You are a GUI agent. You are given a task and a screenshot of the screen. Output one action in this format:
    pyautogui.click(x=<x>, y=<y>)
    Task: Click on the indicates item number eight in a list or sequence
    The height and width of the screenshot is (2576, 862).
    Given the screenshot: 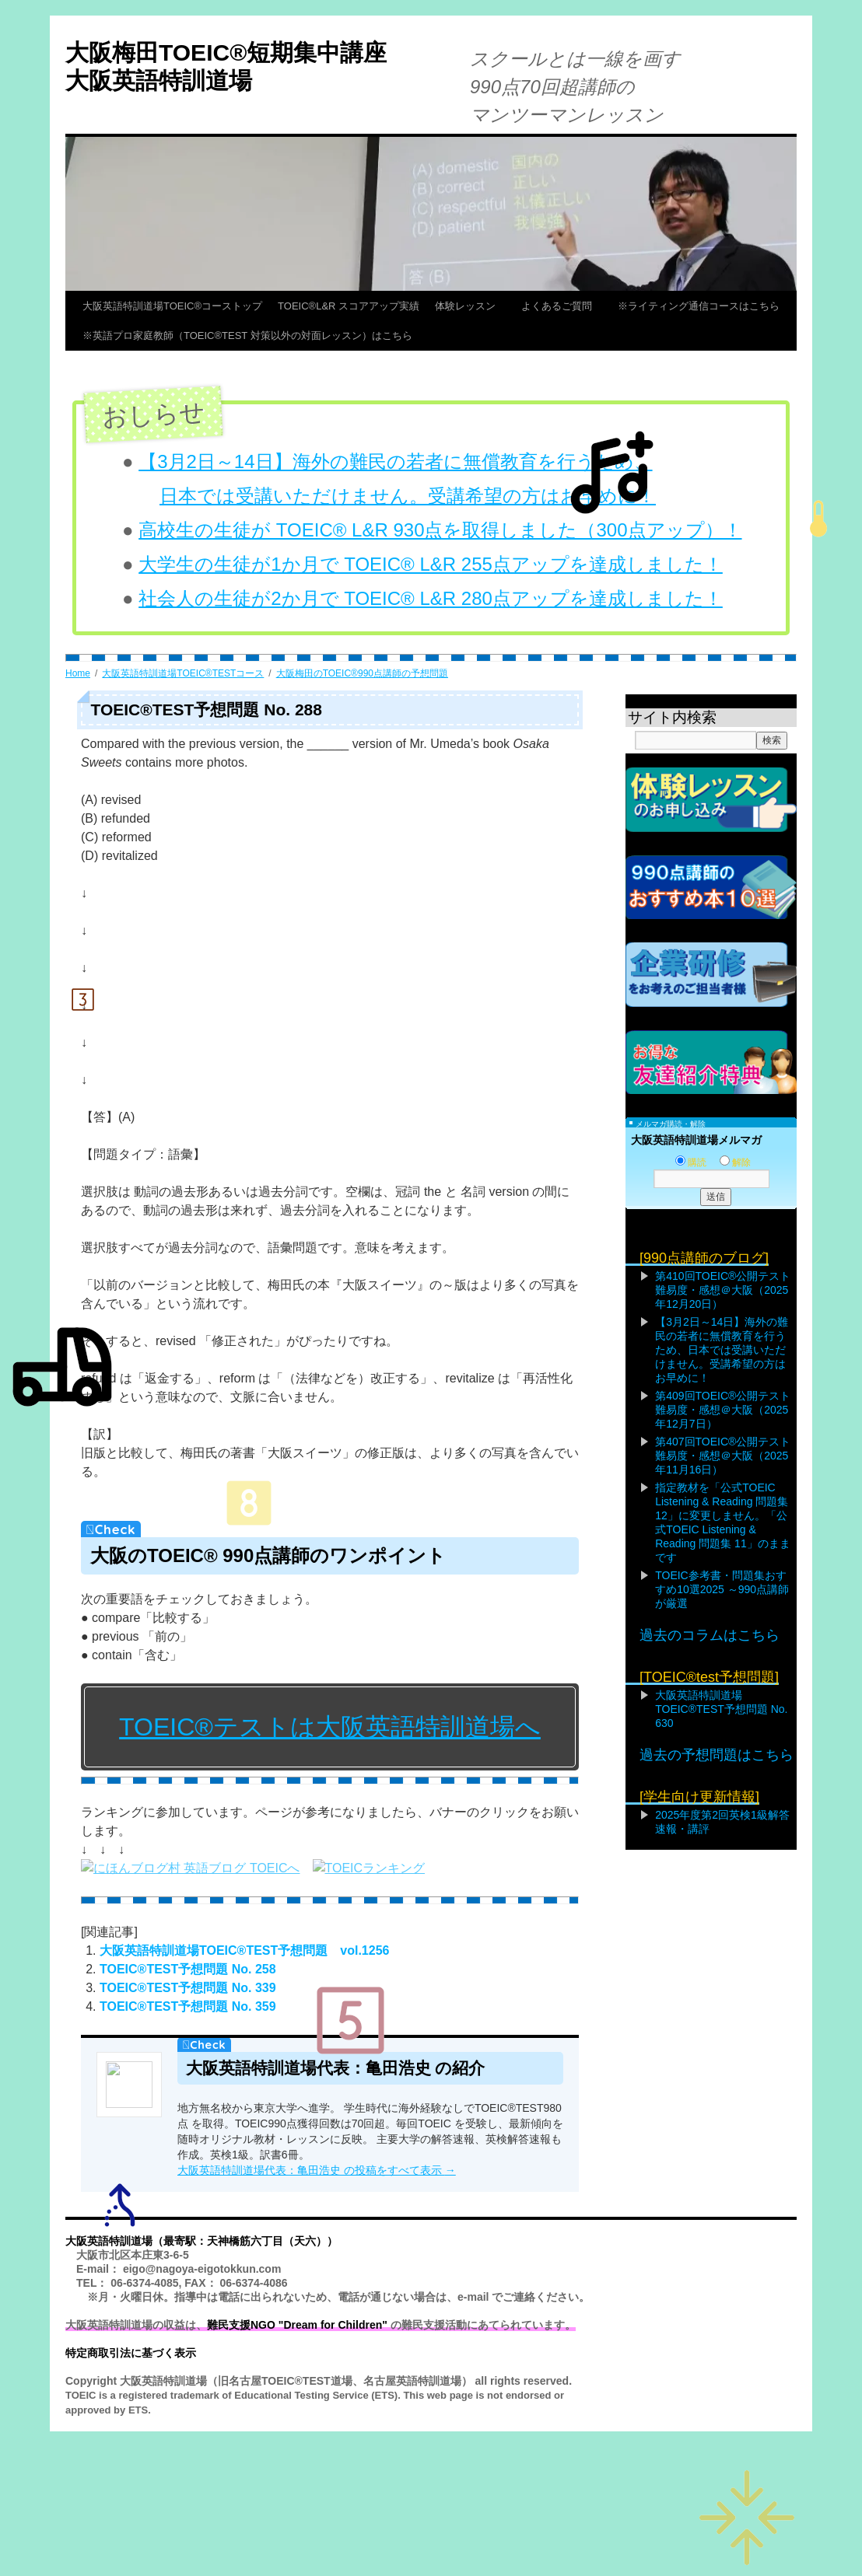 What is the action you would take?
    pyautogui.click(x=249, y=1503)
    